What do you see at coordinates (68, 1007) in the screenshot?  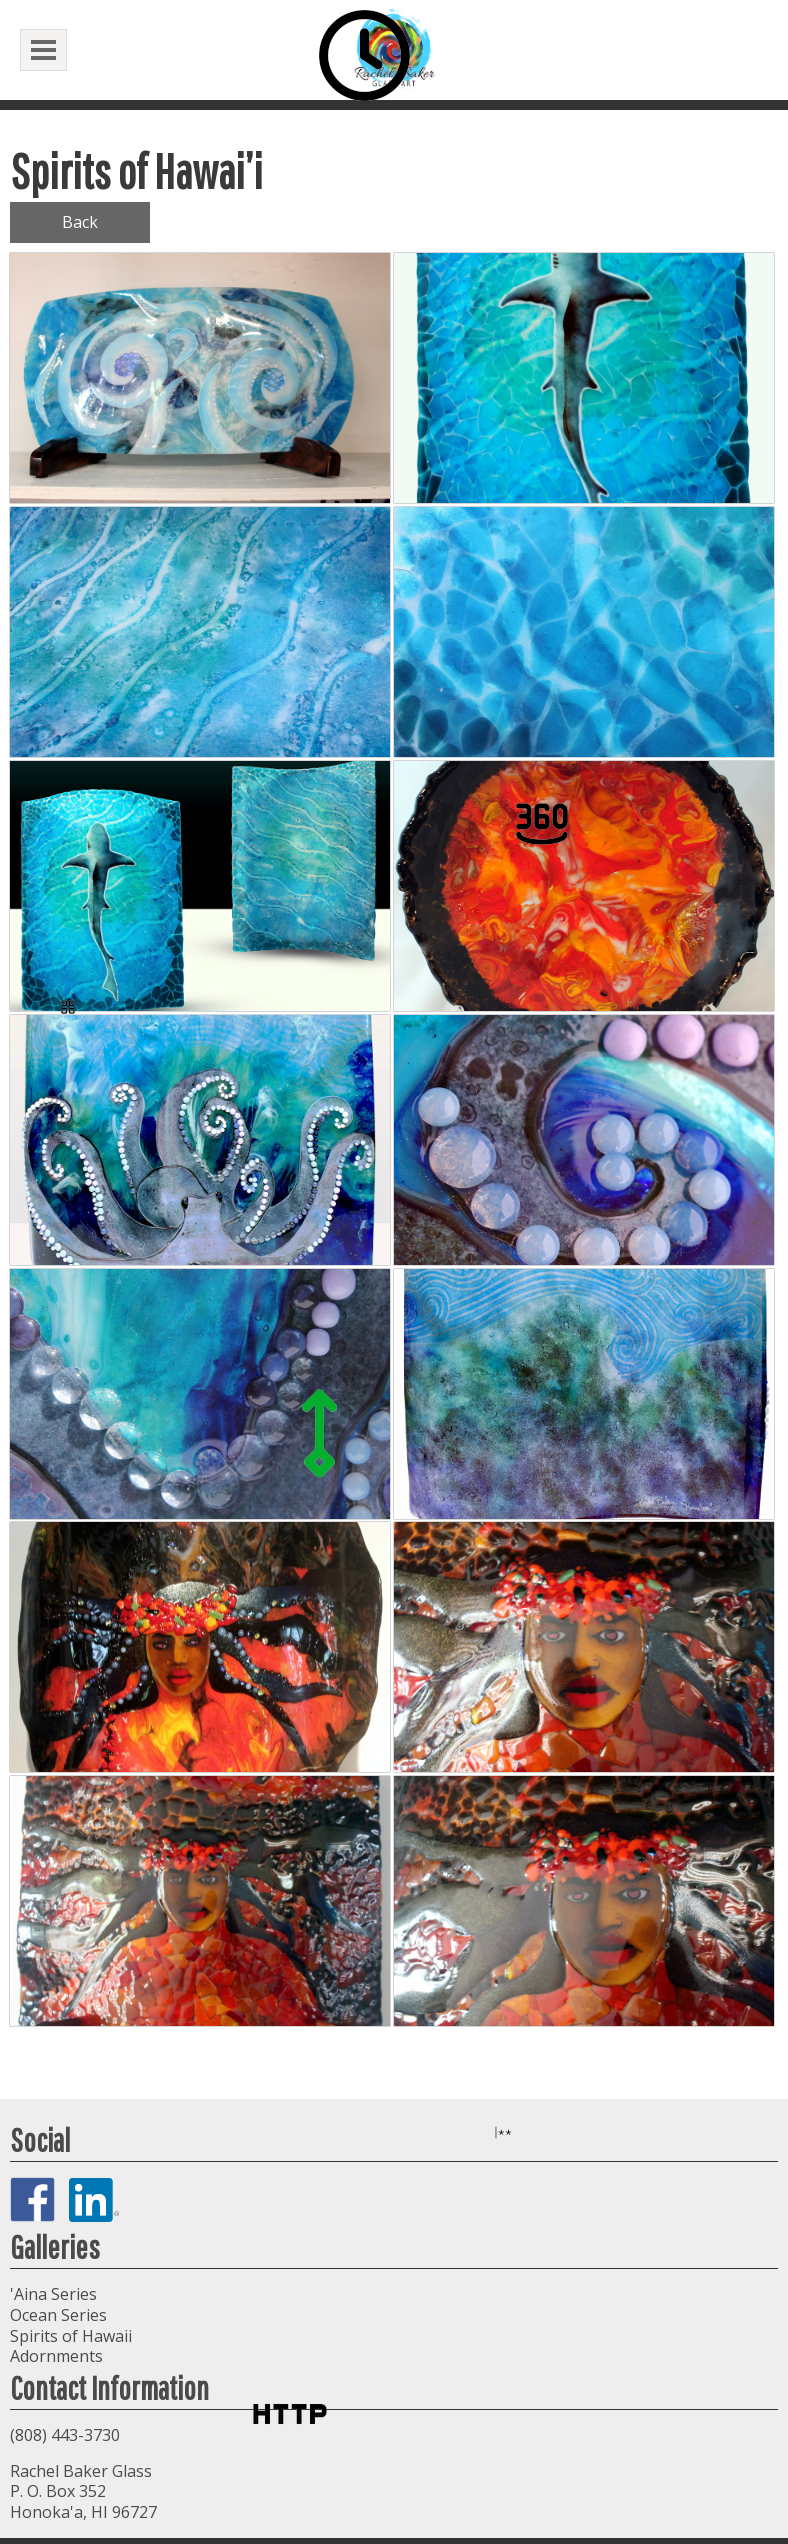 I see `view items in grid layout` at bounding box center [68, 1007].